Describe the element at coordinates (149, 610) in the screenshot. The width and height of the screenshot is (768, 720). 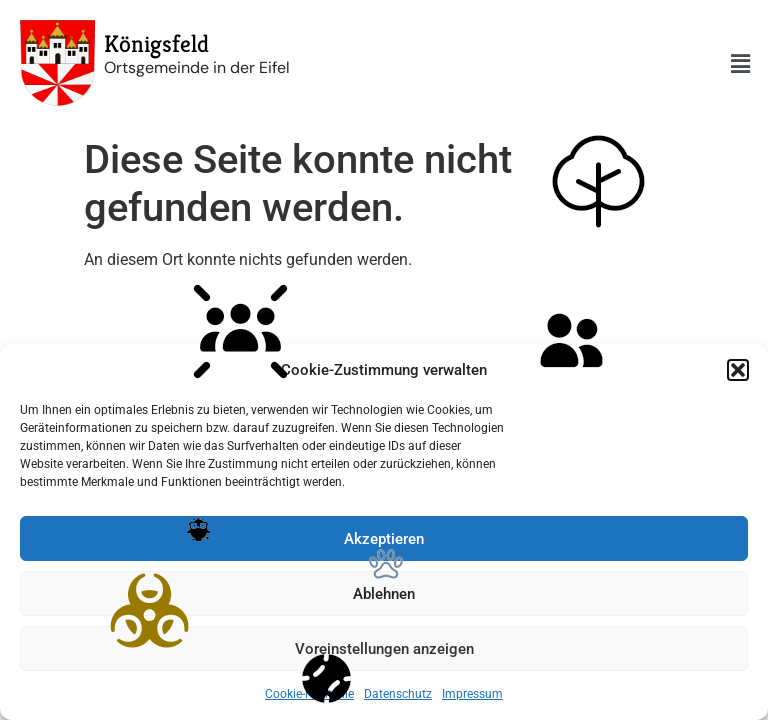
I see `indicates hazardous or dangerous content` at that location.